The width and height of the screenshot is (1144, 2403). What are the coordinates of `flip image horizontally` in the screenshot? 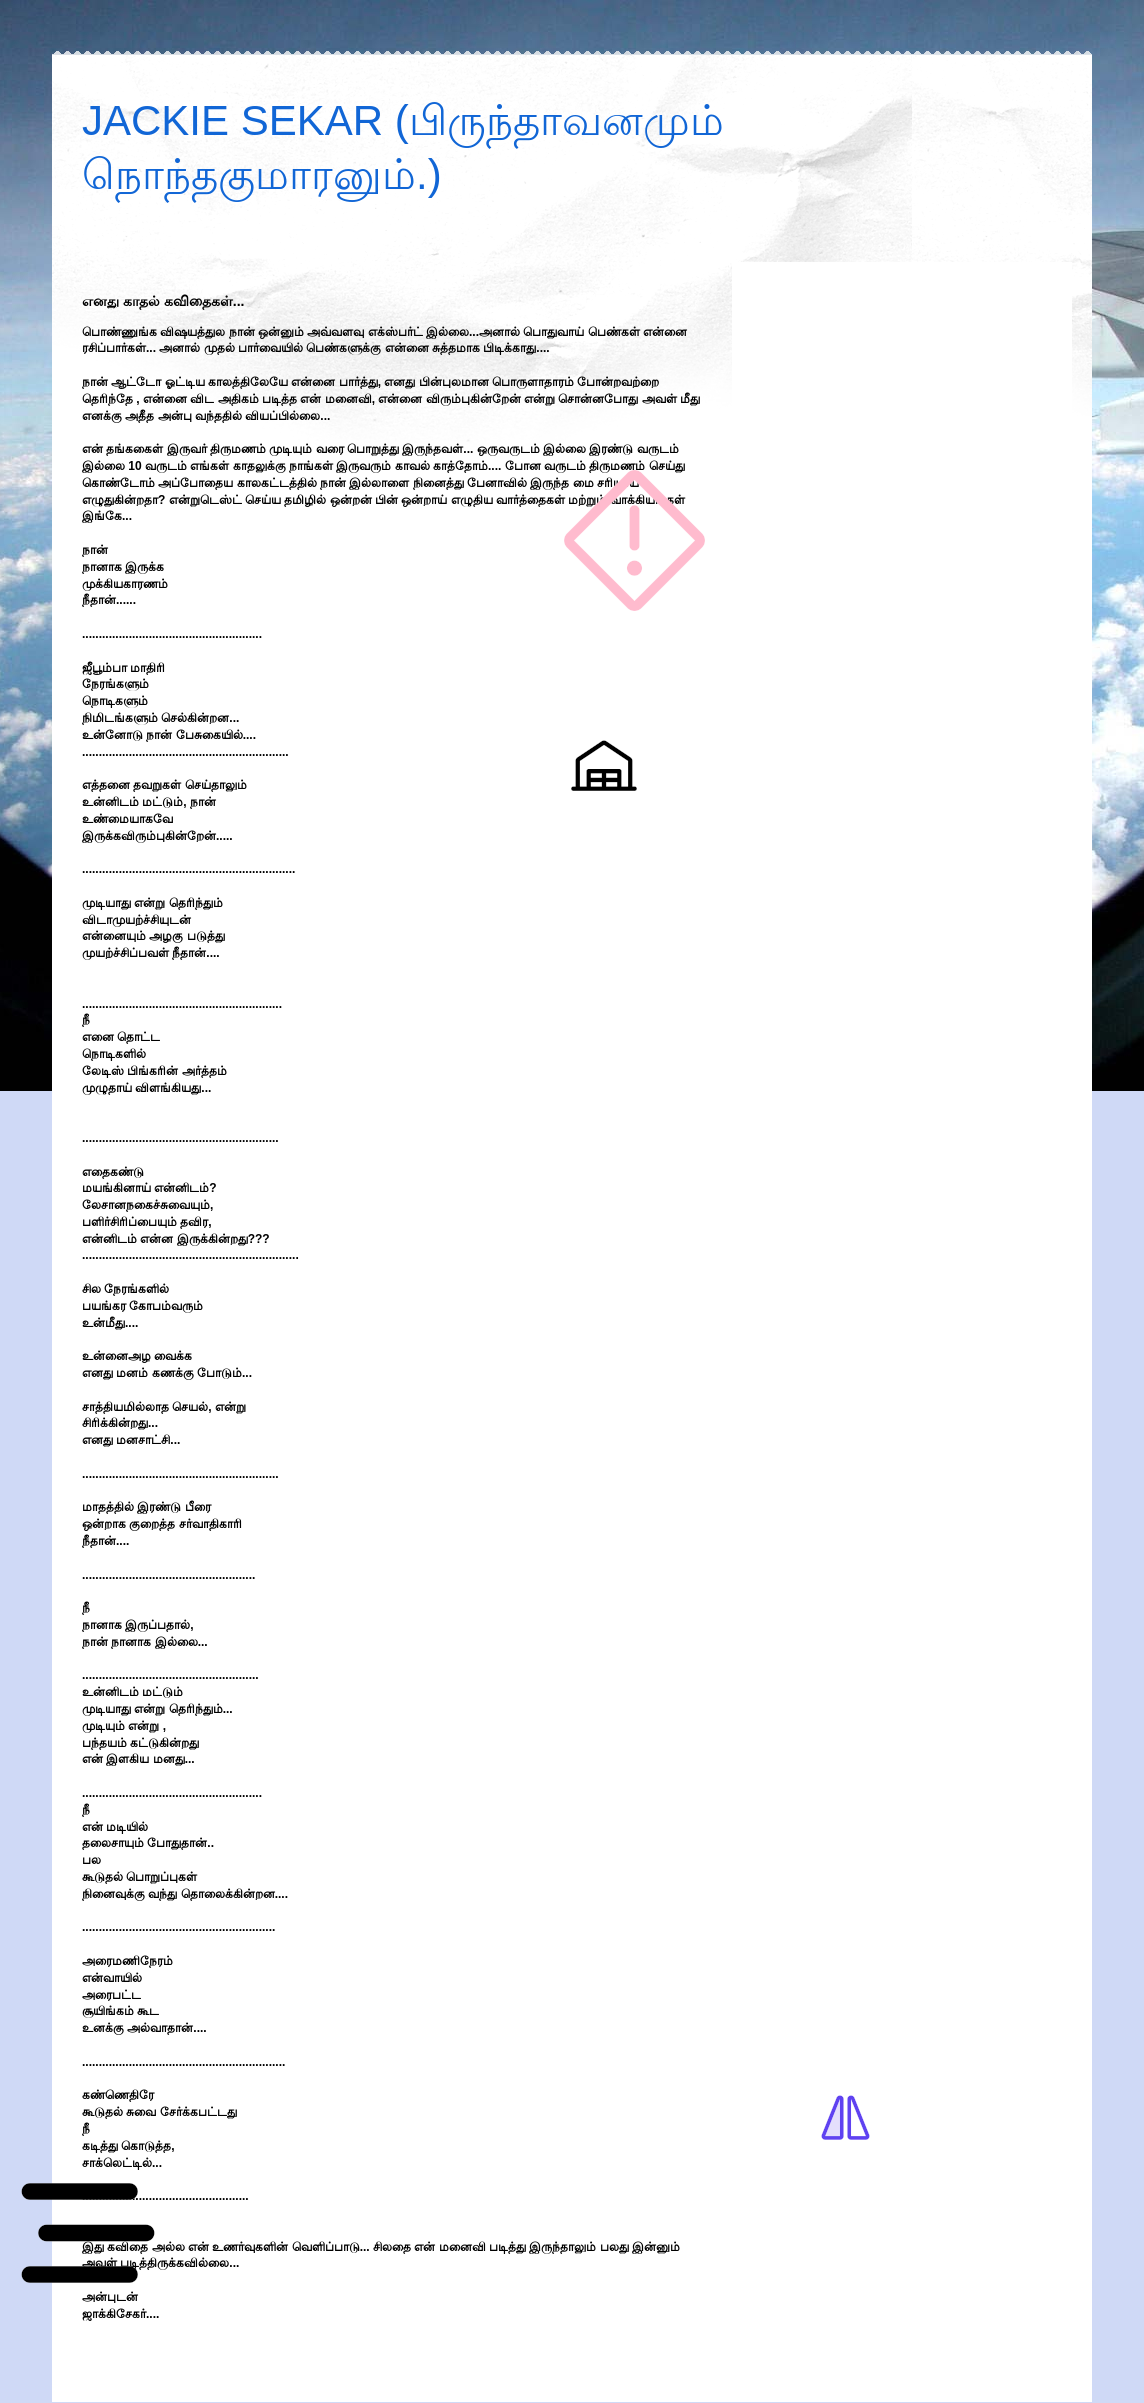 It's located at (845, 2119).